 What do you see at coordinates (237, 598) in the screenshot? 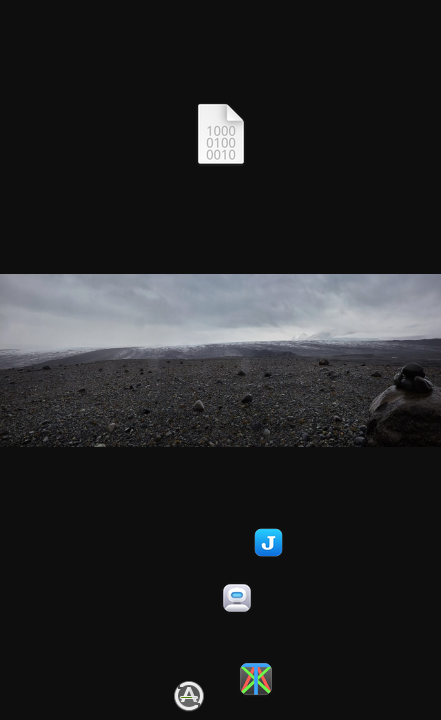
I see `open Automator app for macOS` at bounding box center [237, 598].